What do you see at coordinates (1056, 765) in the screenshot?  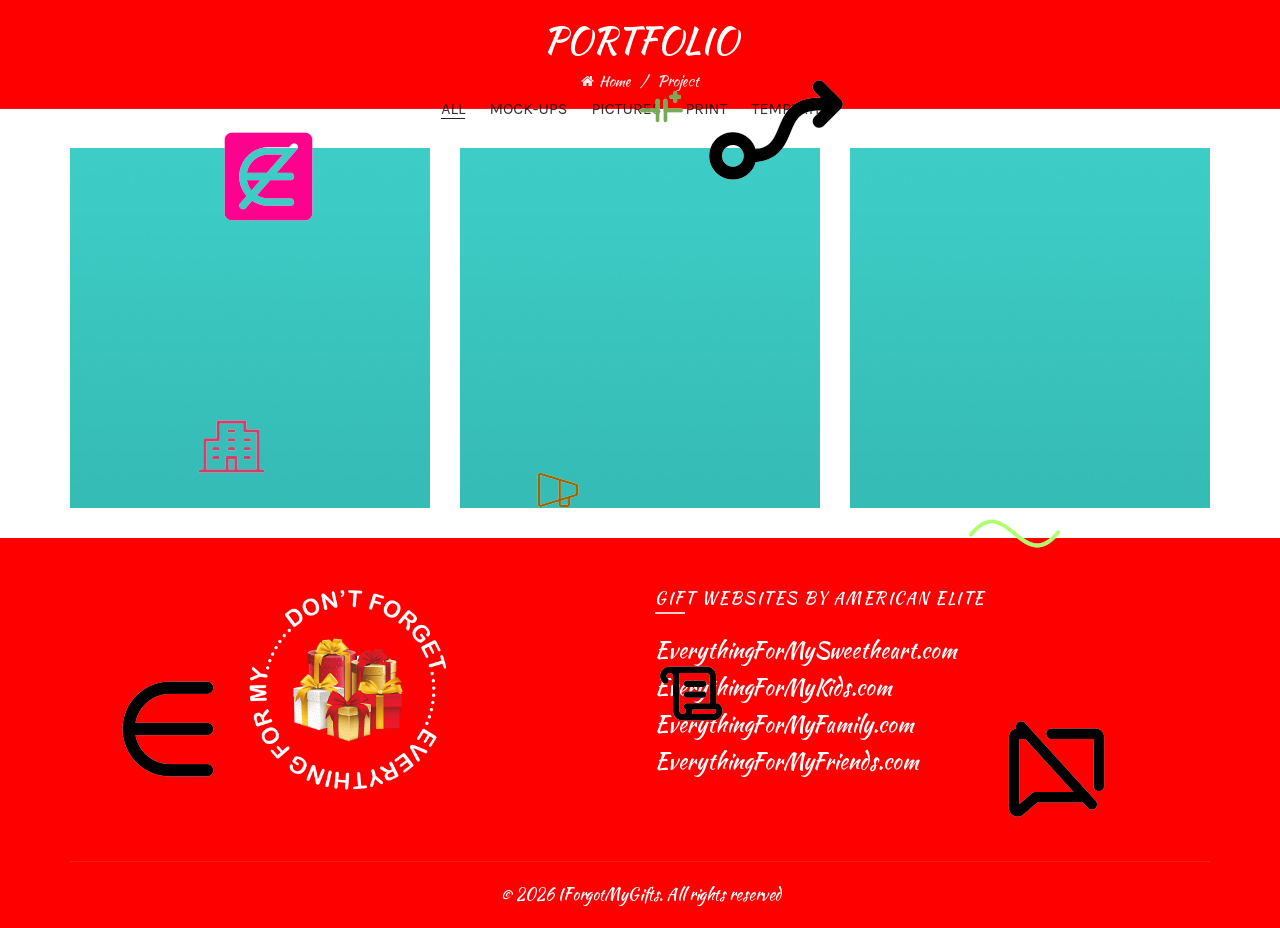 I see `mute or disable chat notifications` at bounding box center [1056, 765].